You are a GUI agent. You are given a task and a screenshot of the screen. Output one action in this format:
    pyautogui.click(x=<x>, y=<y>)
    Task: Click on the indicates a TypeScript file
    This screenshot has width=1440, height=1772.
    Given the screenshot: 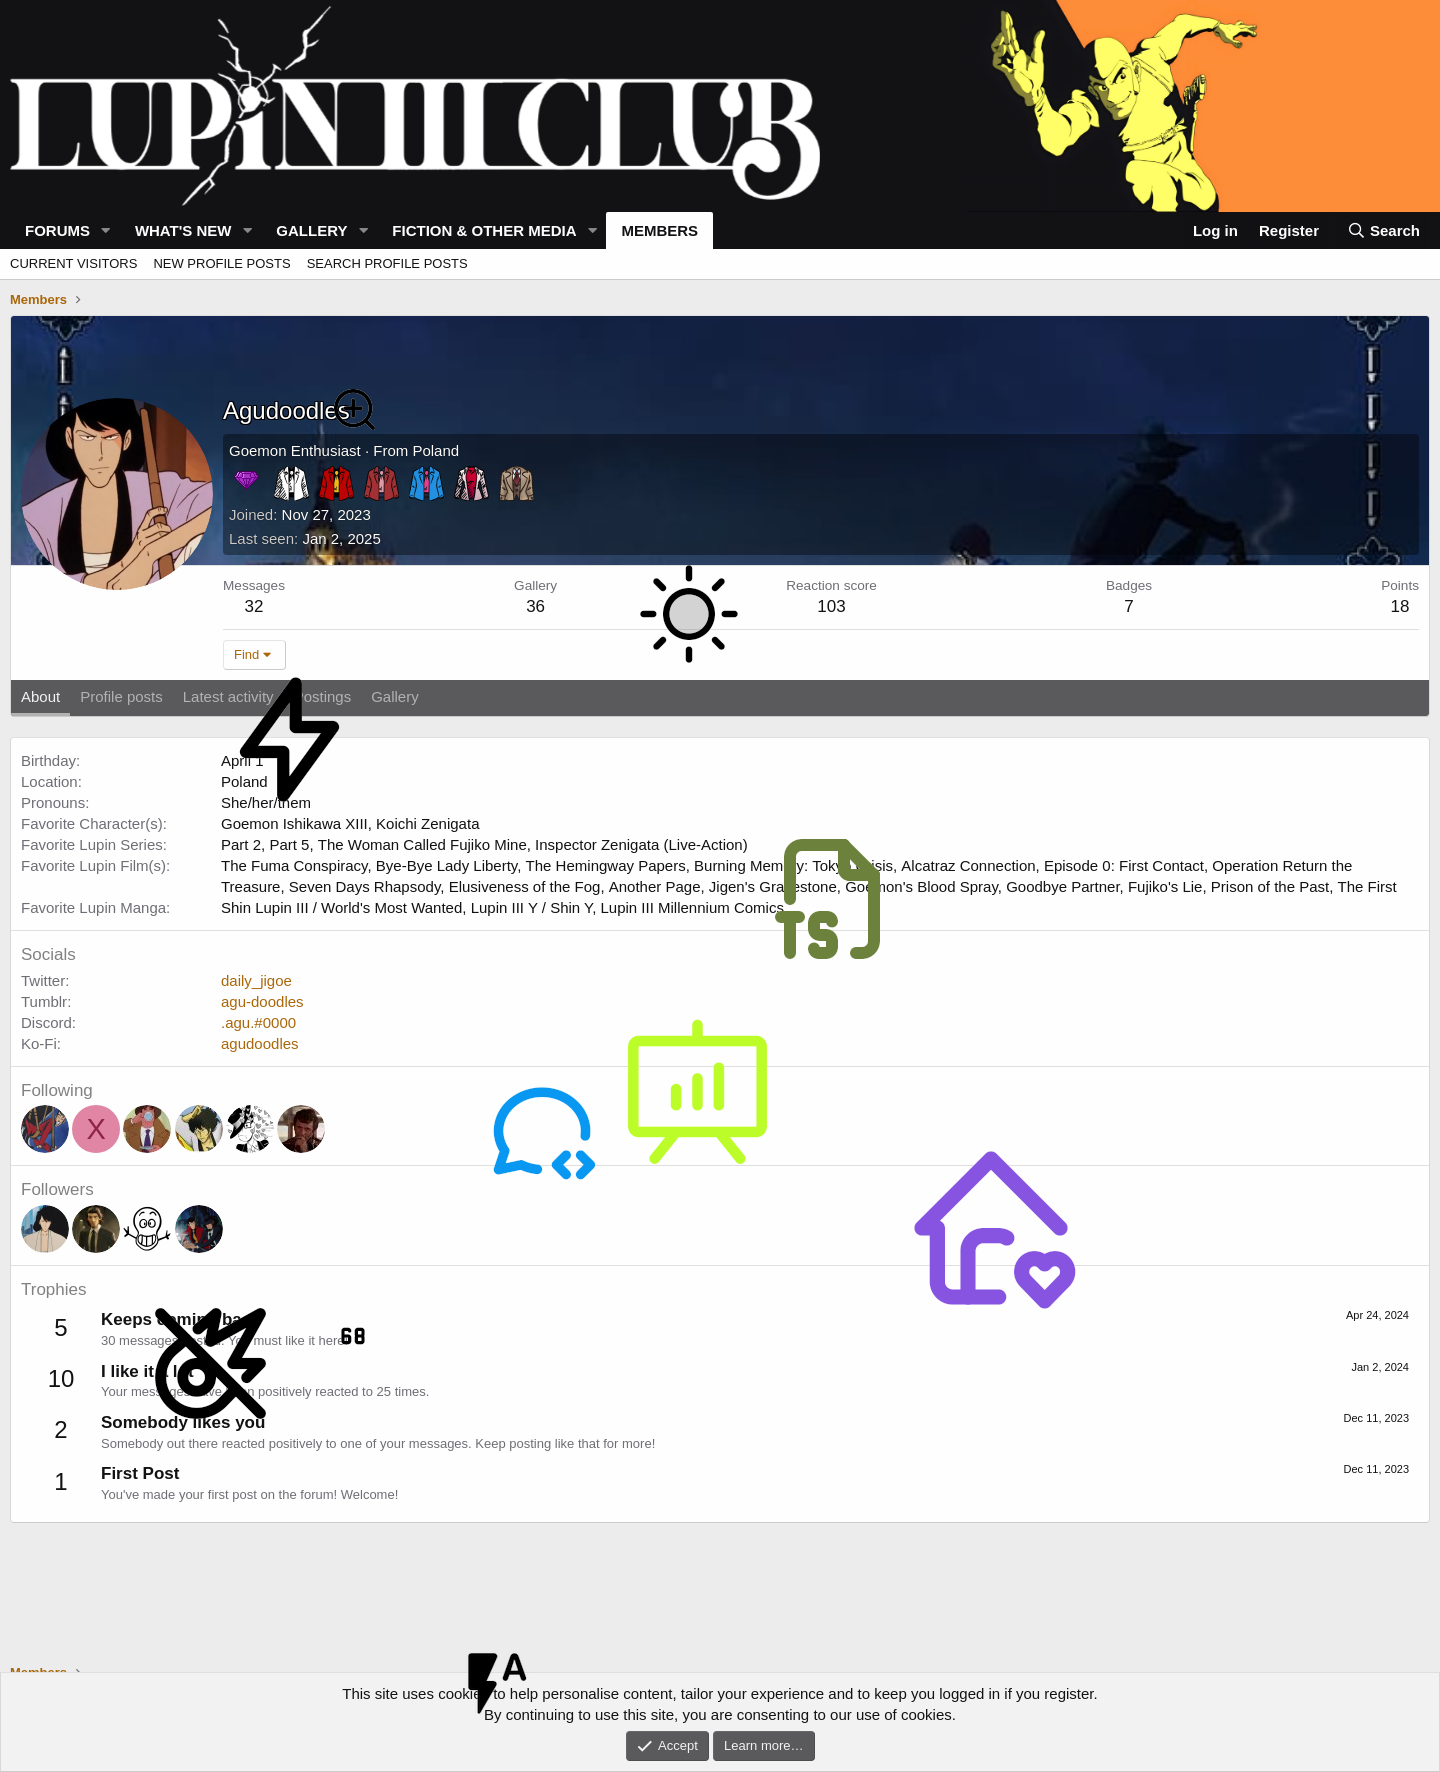 What is the action you would take?
    pyautogui.click(x=832, y=899)
    